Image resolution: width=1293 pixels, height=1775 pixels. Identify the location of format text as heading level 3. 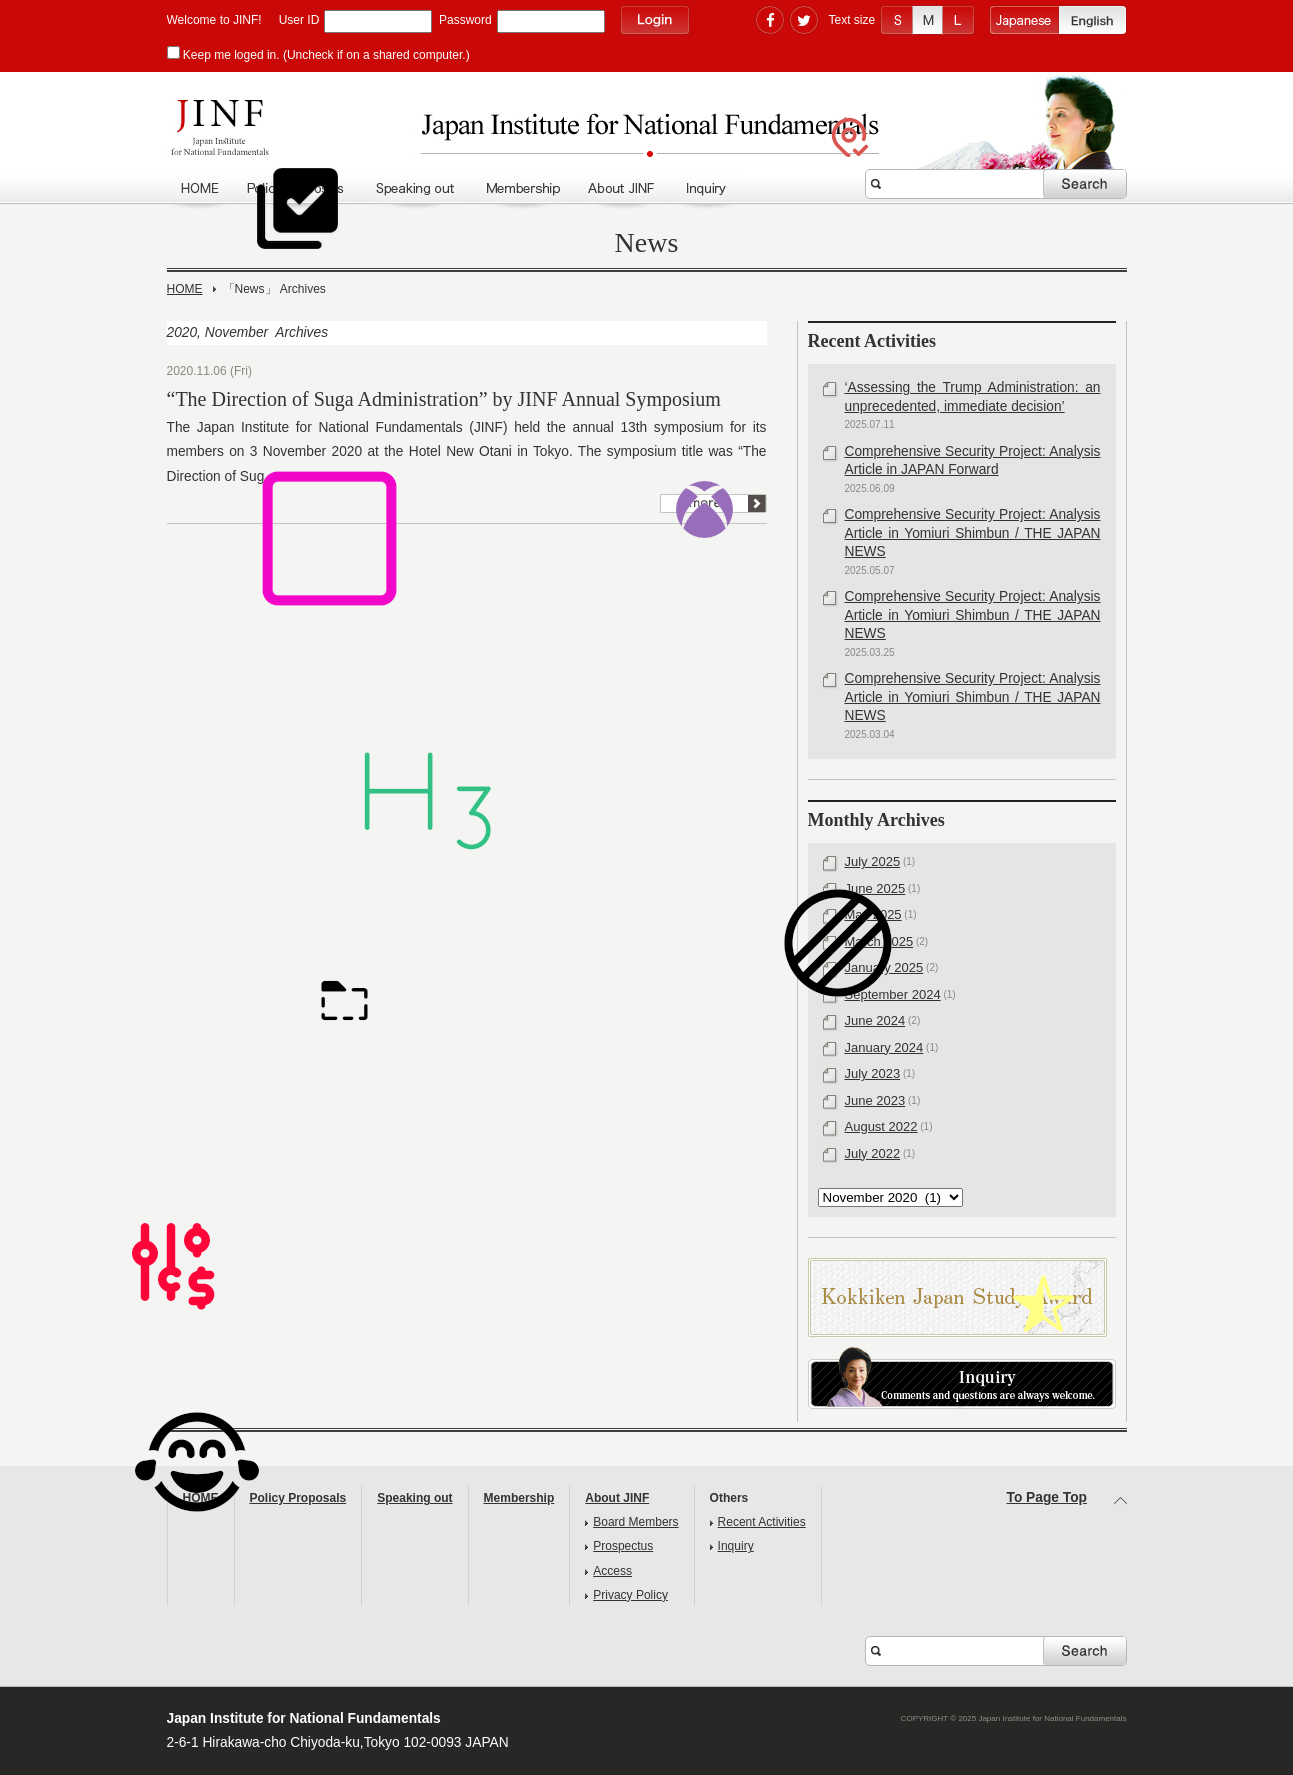
(420, 798).